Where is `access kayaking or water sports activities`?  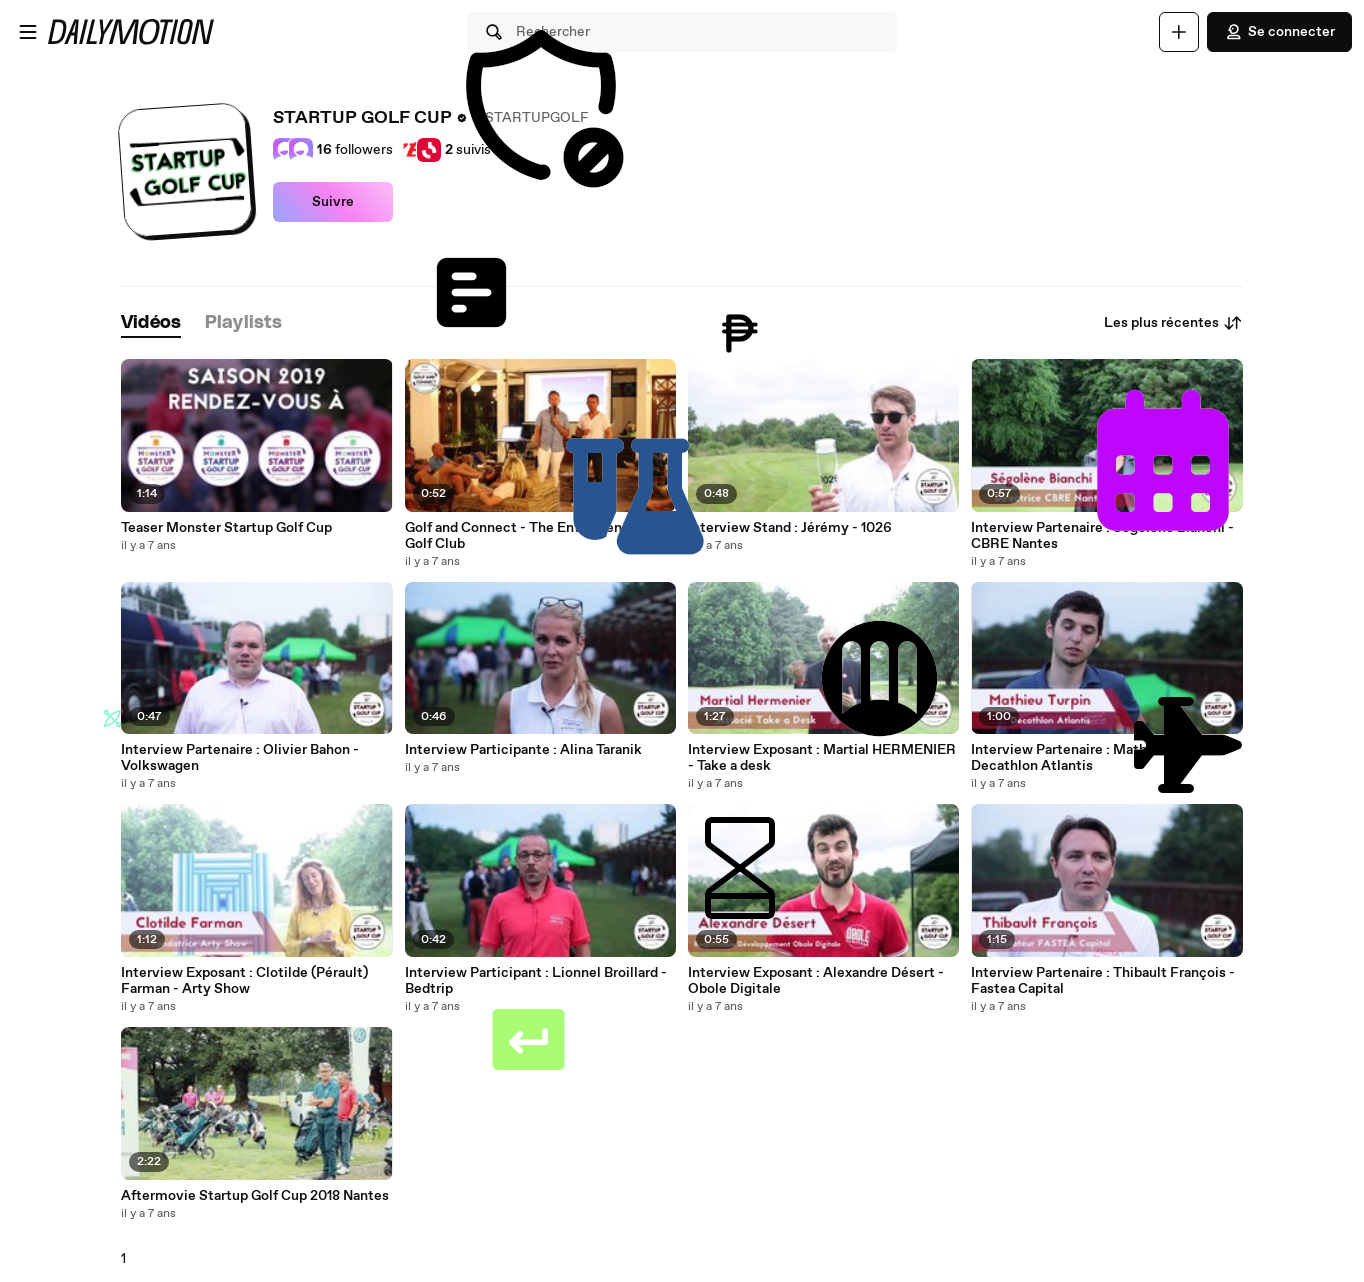 access kayaking or water sports activities is located at coordinates (112, 718).